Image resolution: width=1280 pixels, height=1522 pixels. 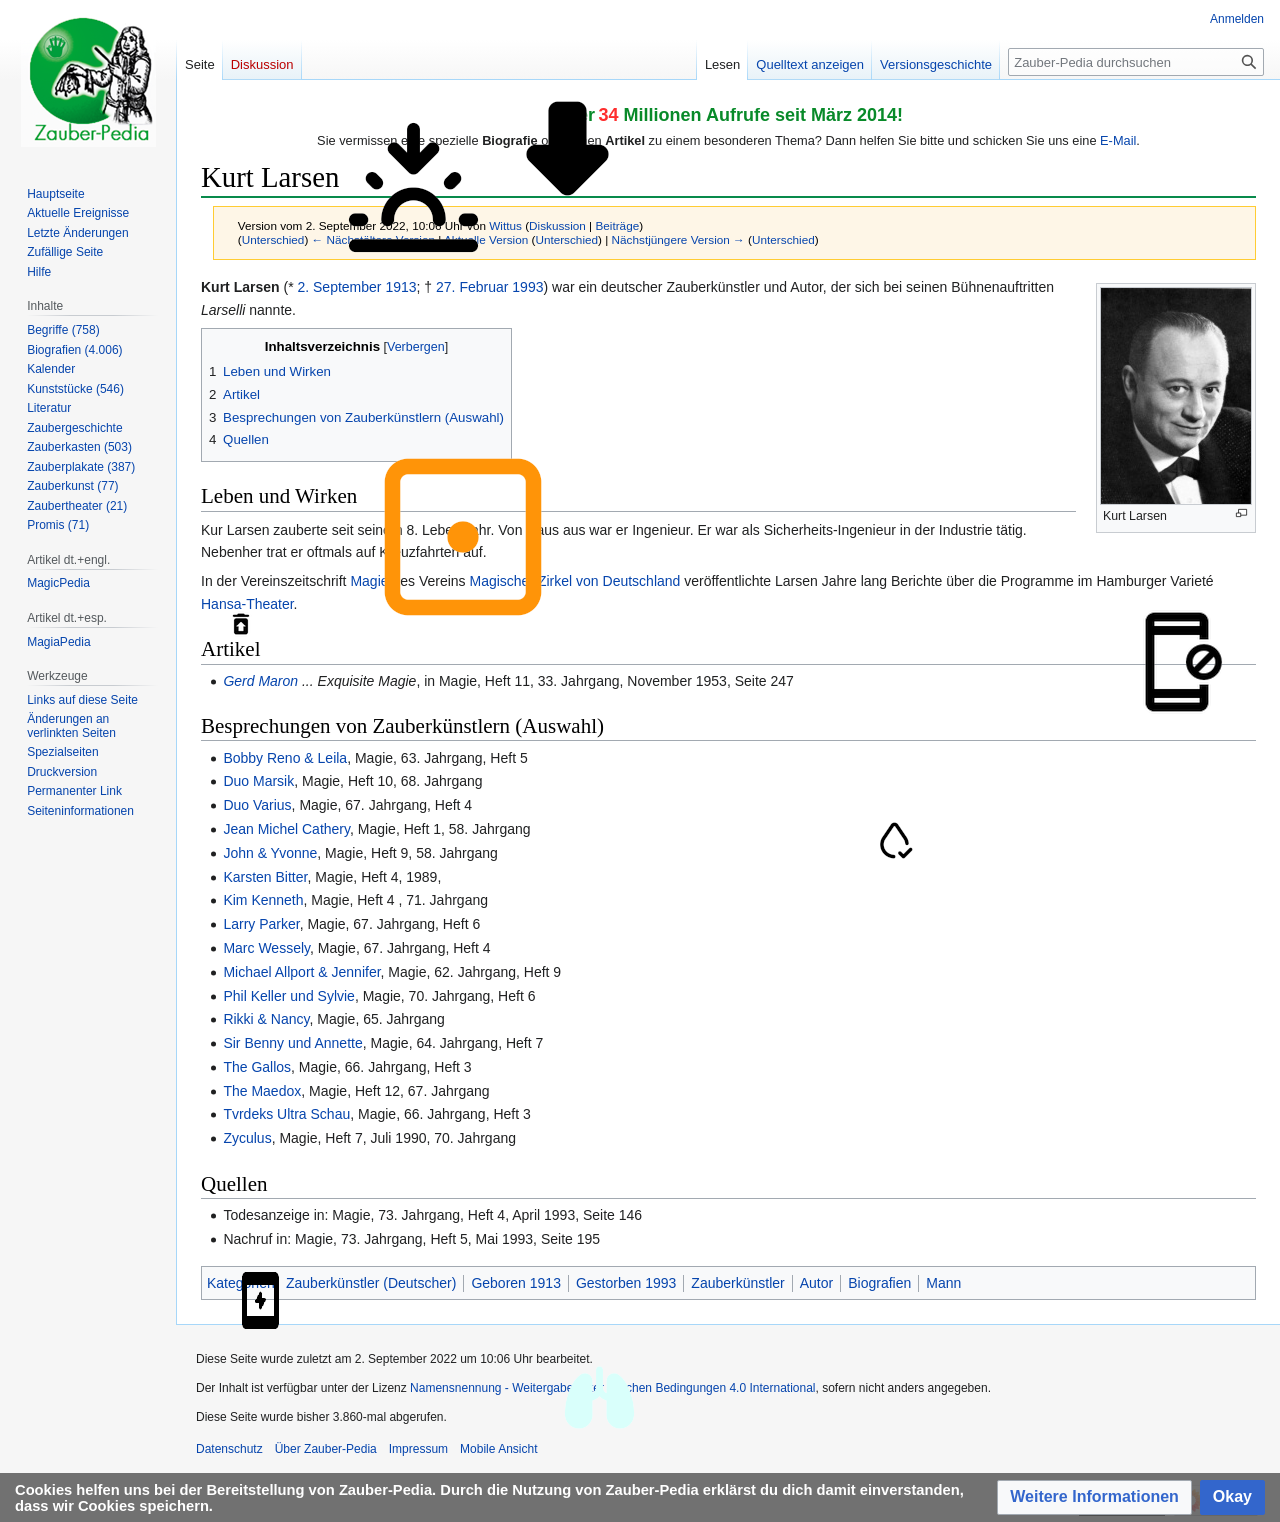 I want to click on restore a deleted item from trash, so click(x=241, y=624).